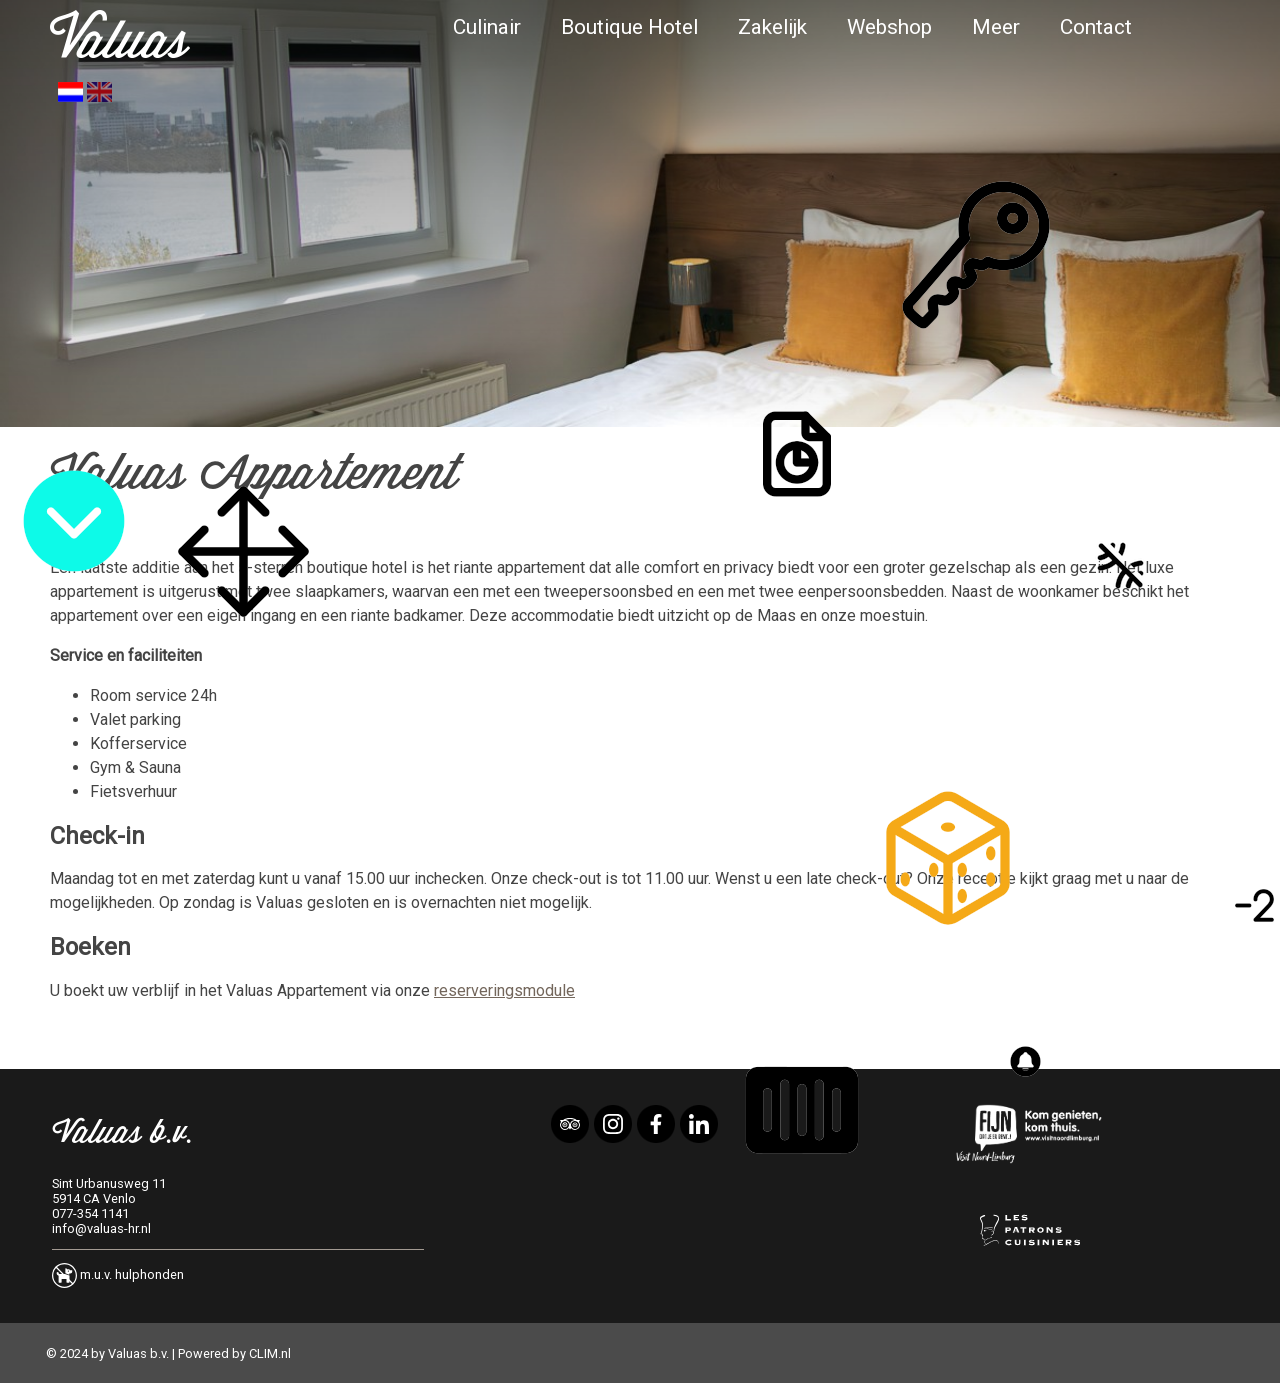 The height and width of the screenshot is (1383, 1280). I want to click on decrease exposure by 2 stops, so click(1255, 905).